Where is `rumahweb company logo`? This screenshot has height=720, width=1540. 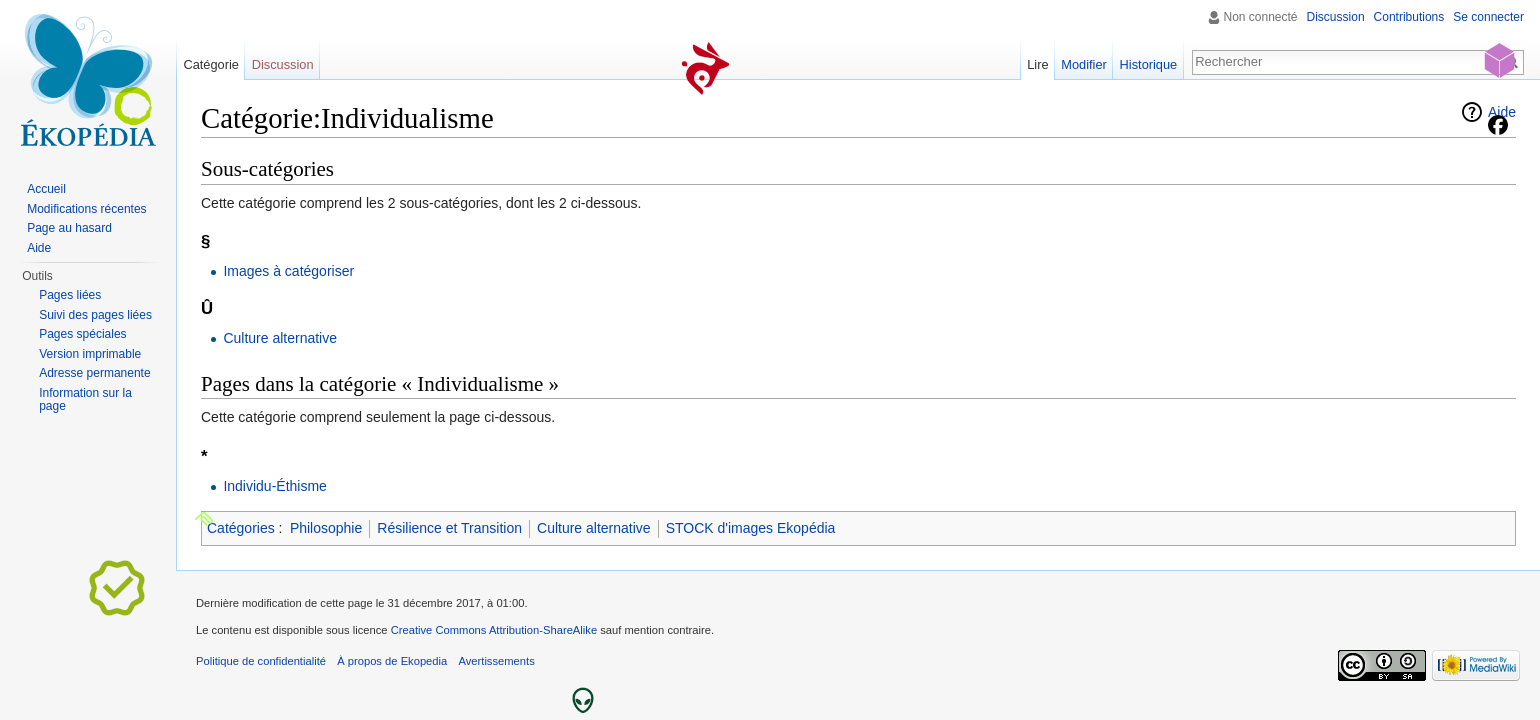 rumahweb company logo is located at coordinates (204, 519).